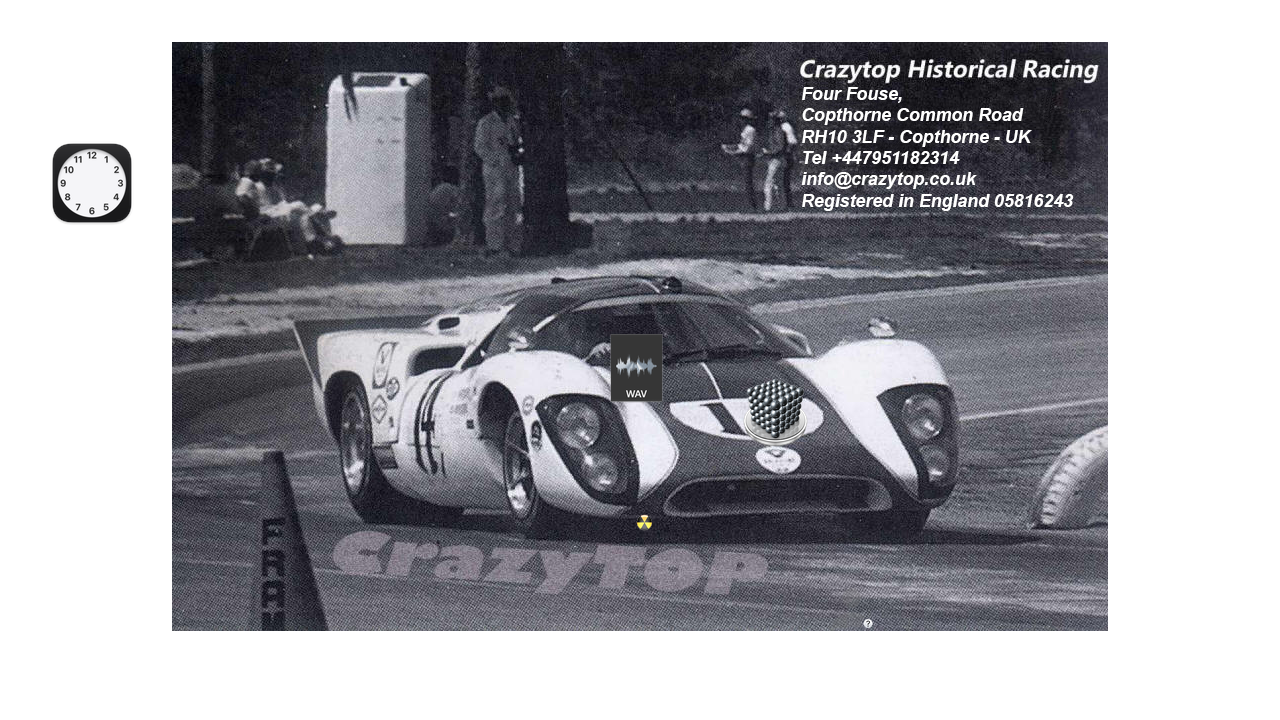 This screenshot has height=720, width=1280. I want to click on open the clock app, so click(92, 183).